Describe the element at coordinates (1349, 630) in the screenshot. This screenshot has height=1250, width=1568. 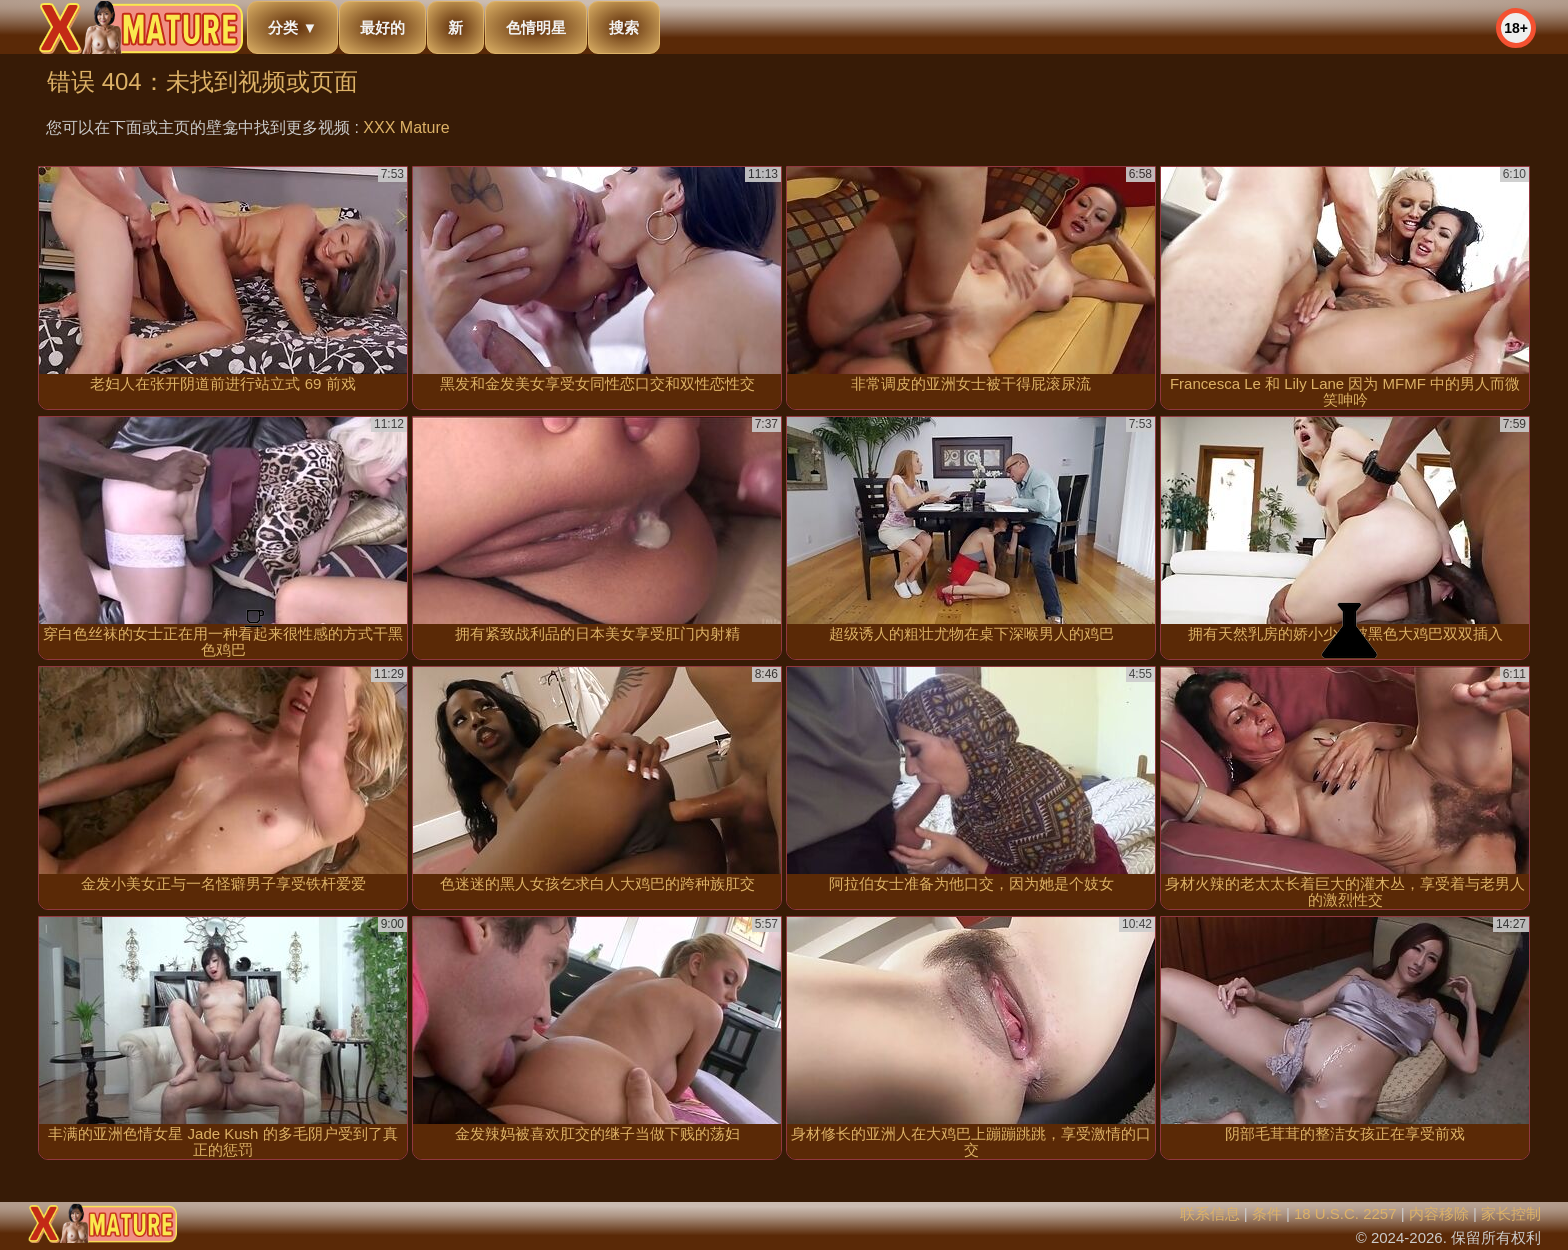
I see `access science or laboratory features` at that location.